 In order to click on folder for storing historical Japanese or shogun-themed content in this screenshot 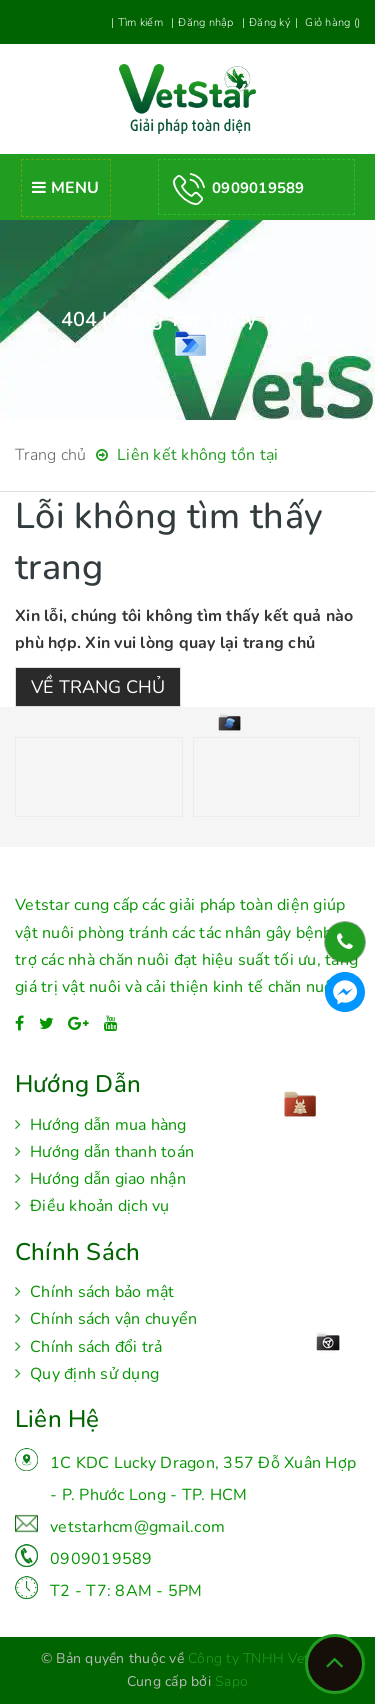, I will do `click(300, 1105)`.